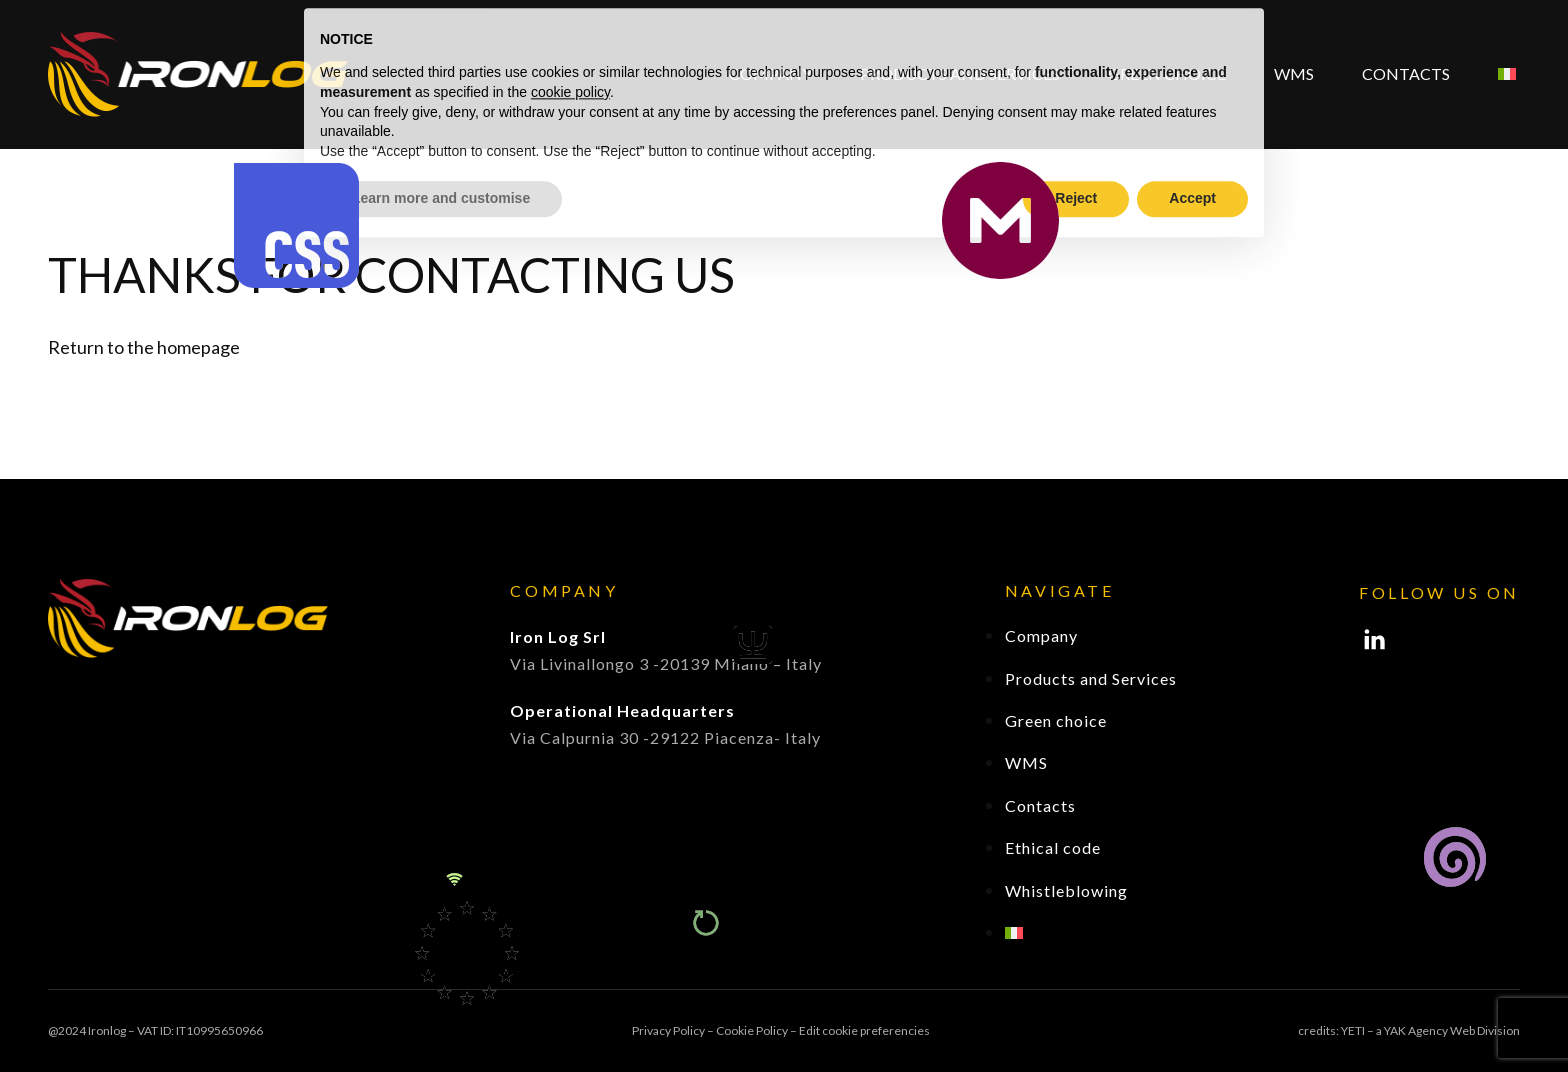  Describe the element at coordinates (454, 879) in the screenshot. I see `indicates active wifi connection` at that location.